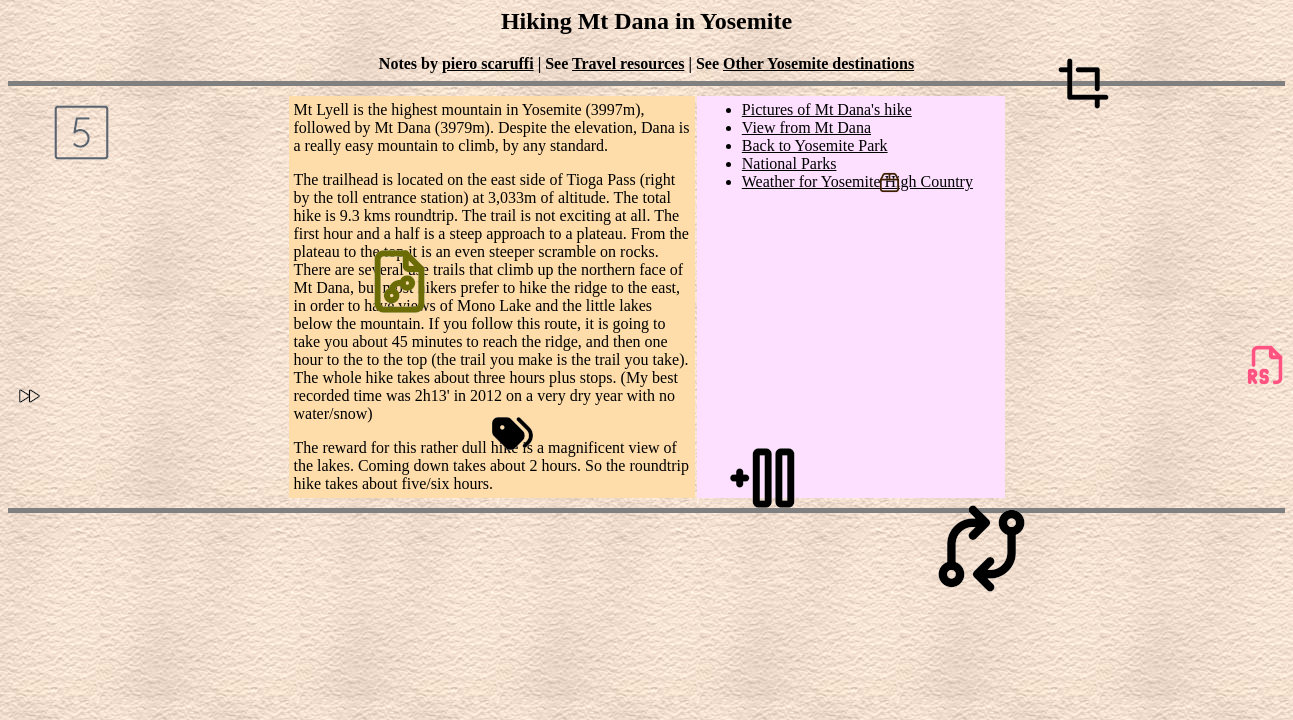 This screenshot has width=1293, height=720. What do you see at coordinates (28, 396) in the screenshot?
I see `fast-forward through media content` at bounding box center [28, 396].